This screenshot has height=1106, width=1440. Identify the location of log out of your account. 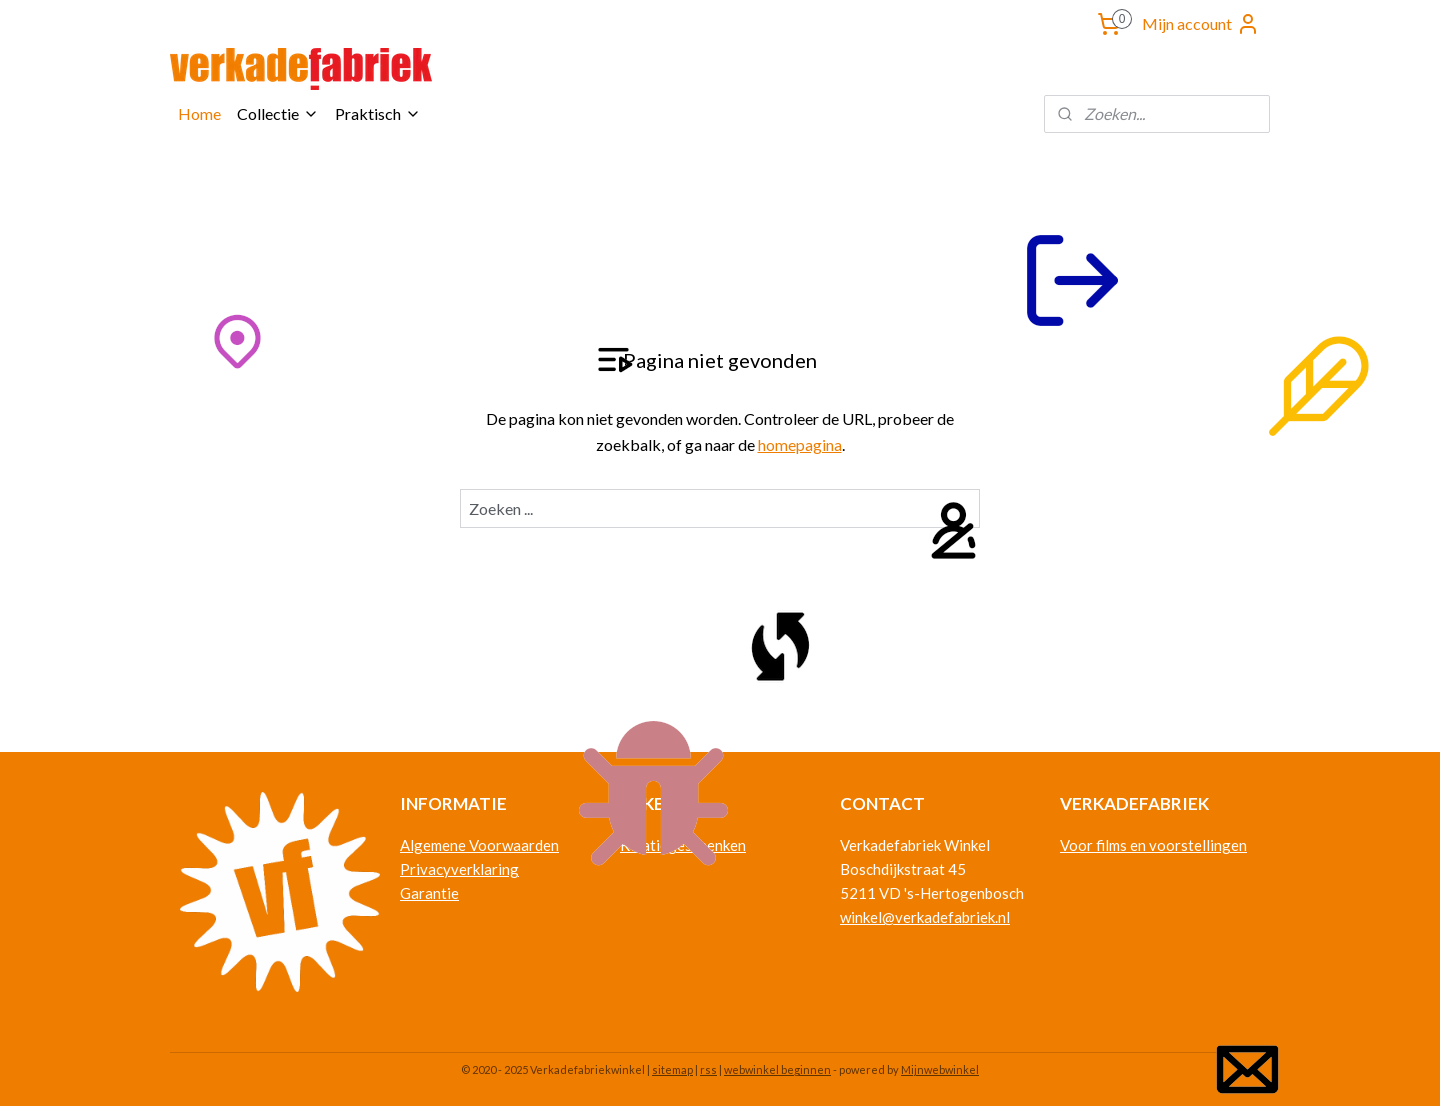
(1072, 280).